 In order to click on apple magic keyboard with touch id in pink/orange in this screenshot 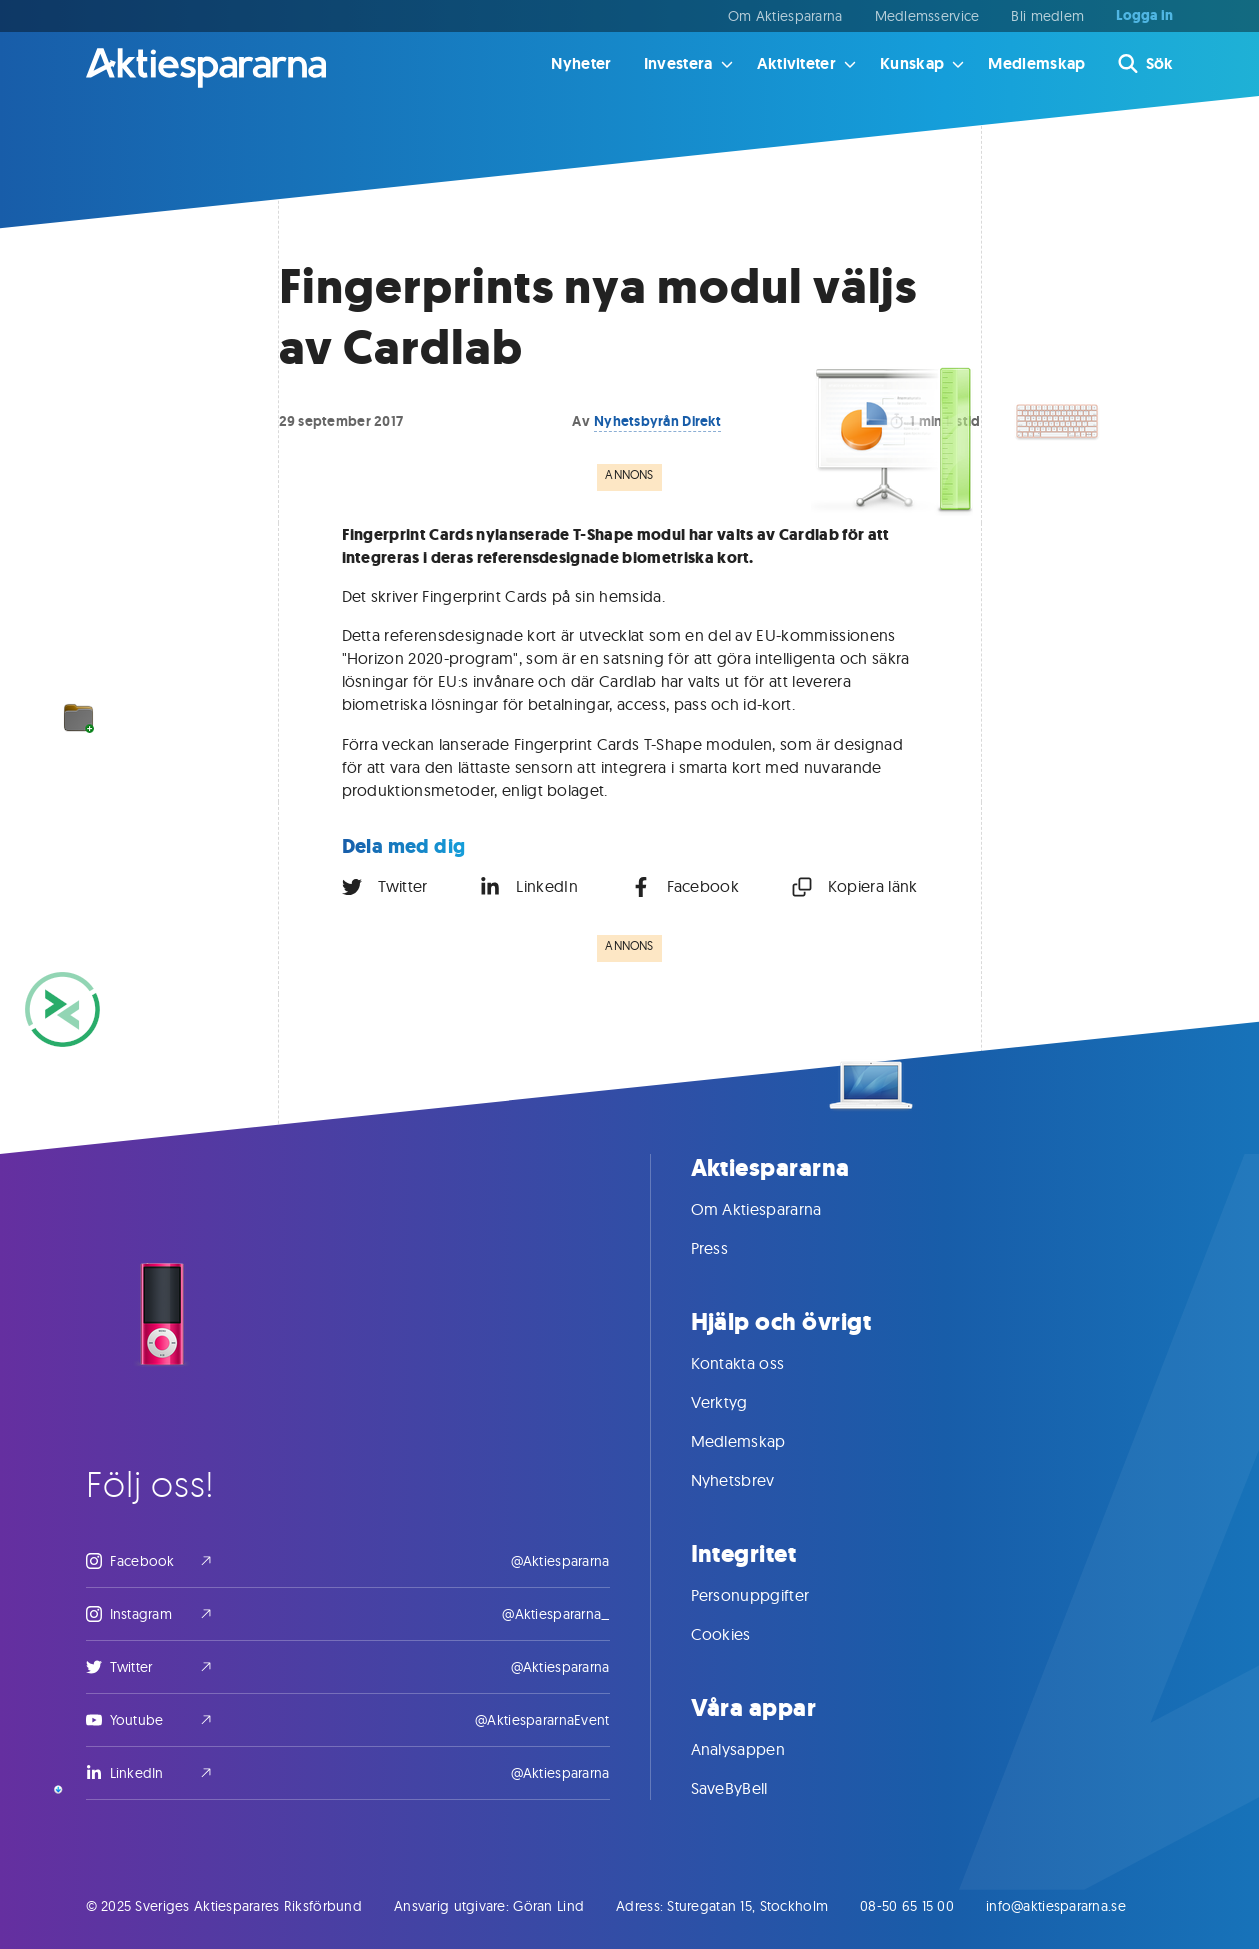, I will do `click(1057, 421)`.